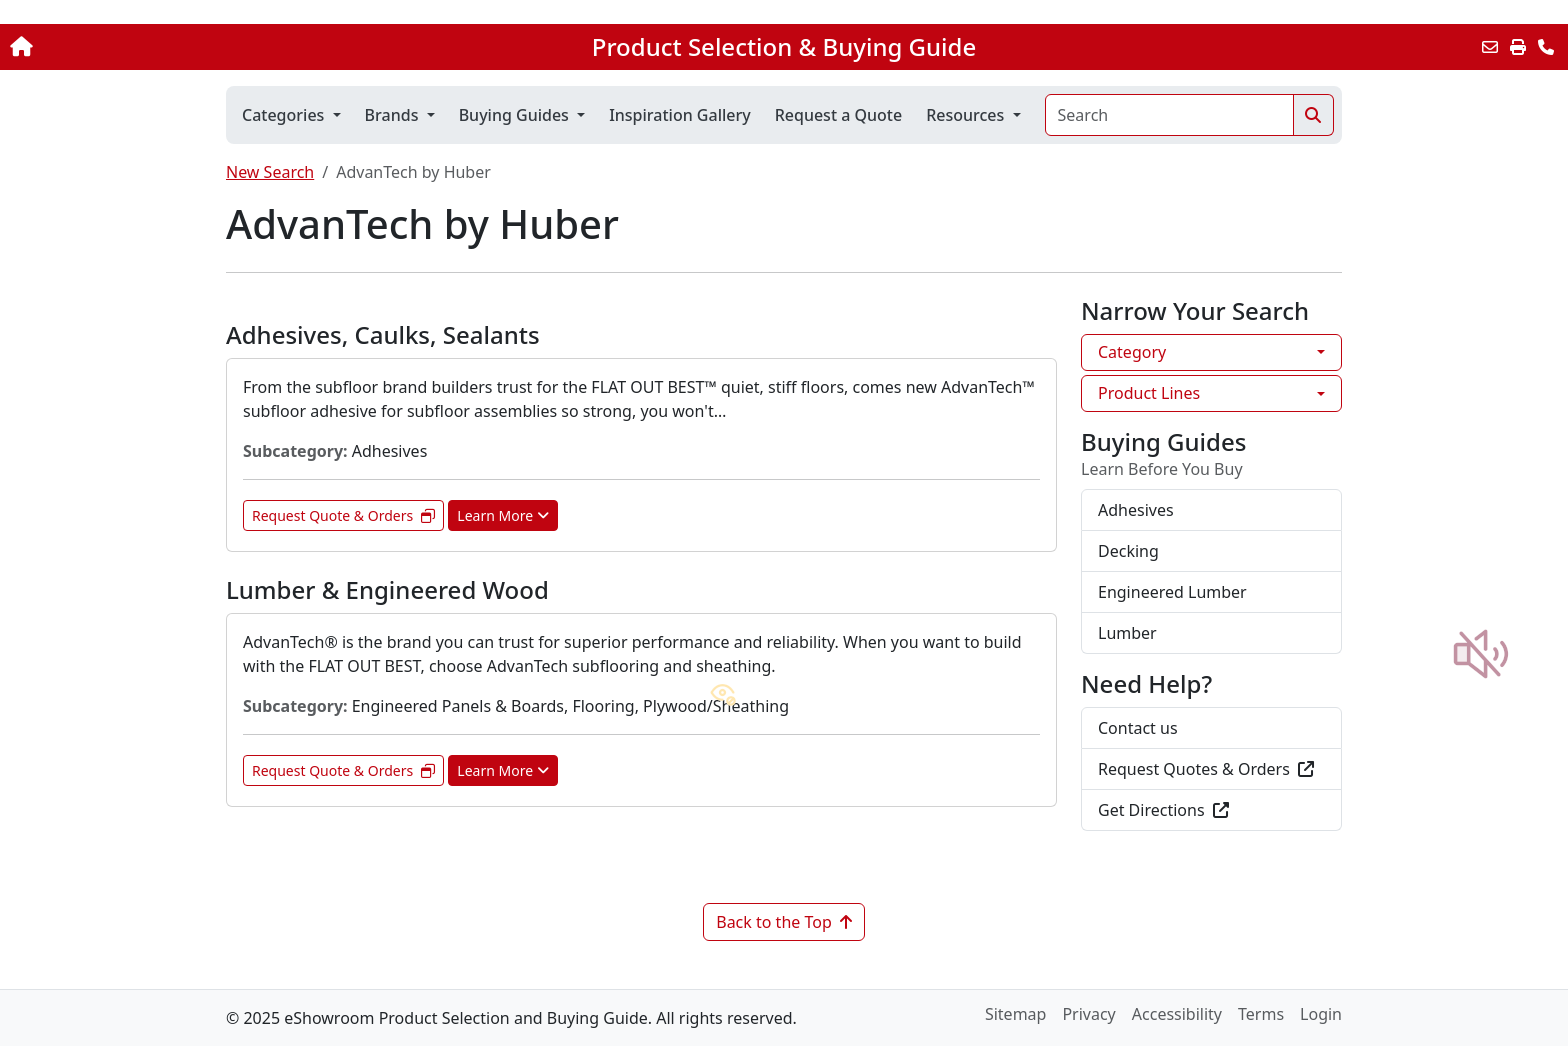 The height and width of the screenshot is (1046, 1568). Describe the element at coordinates (1480, 654) in the screenshot. I see `mute audio or sound` at that location.